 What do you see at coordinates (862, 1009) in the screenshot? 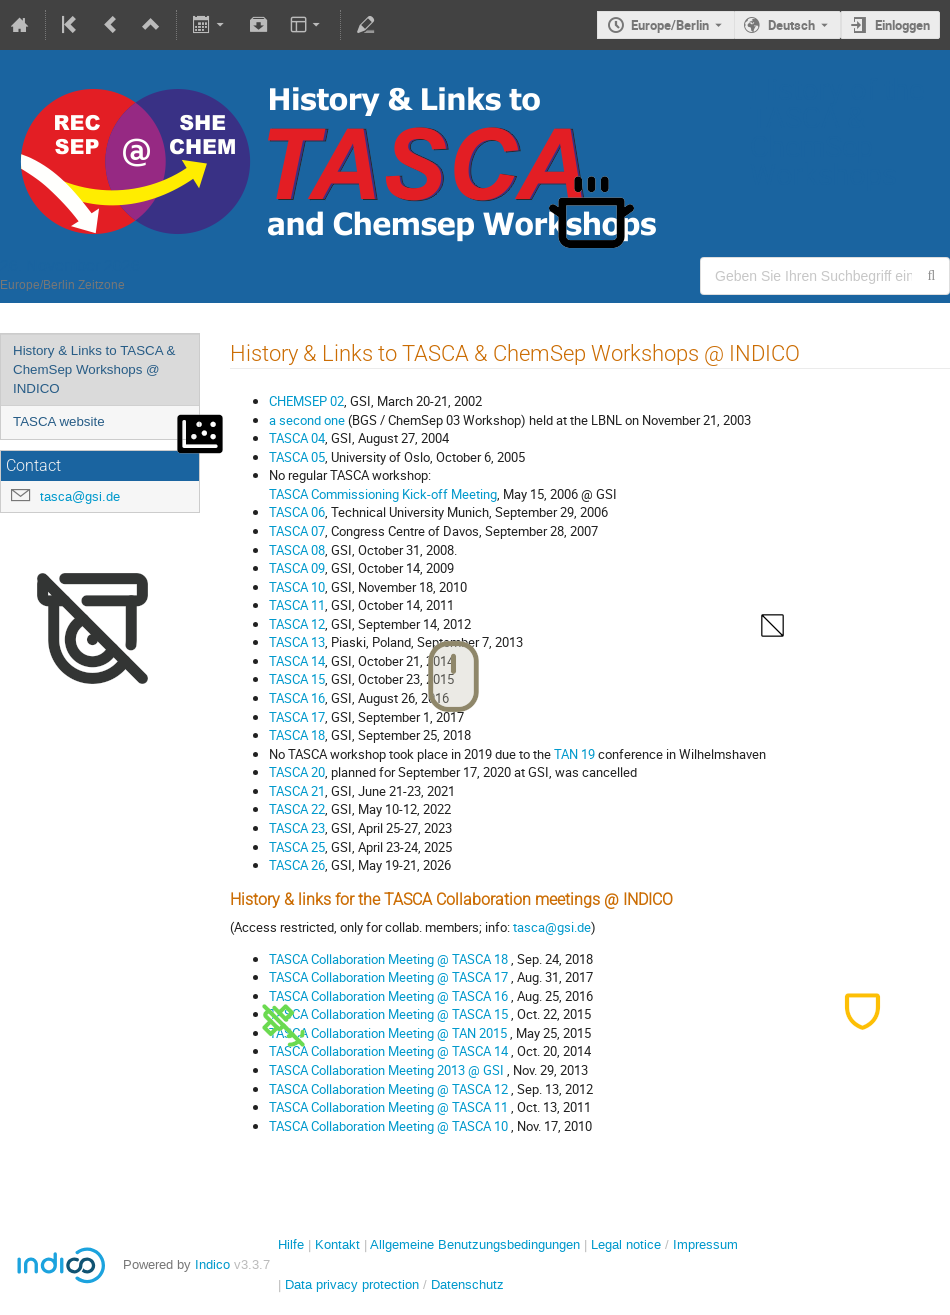
I see `access security or privacy settings` at bounding box center [862, 1009].